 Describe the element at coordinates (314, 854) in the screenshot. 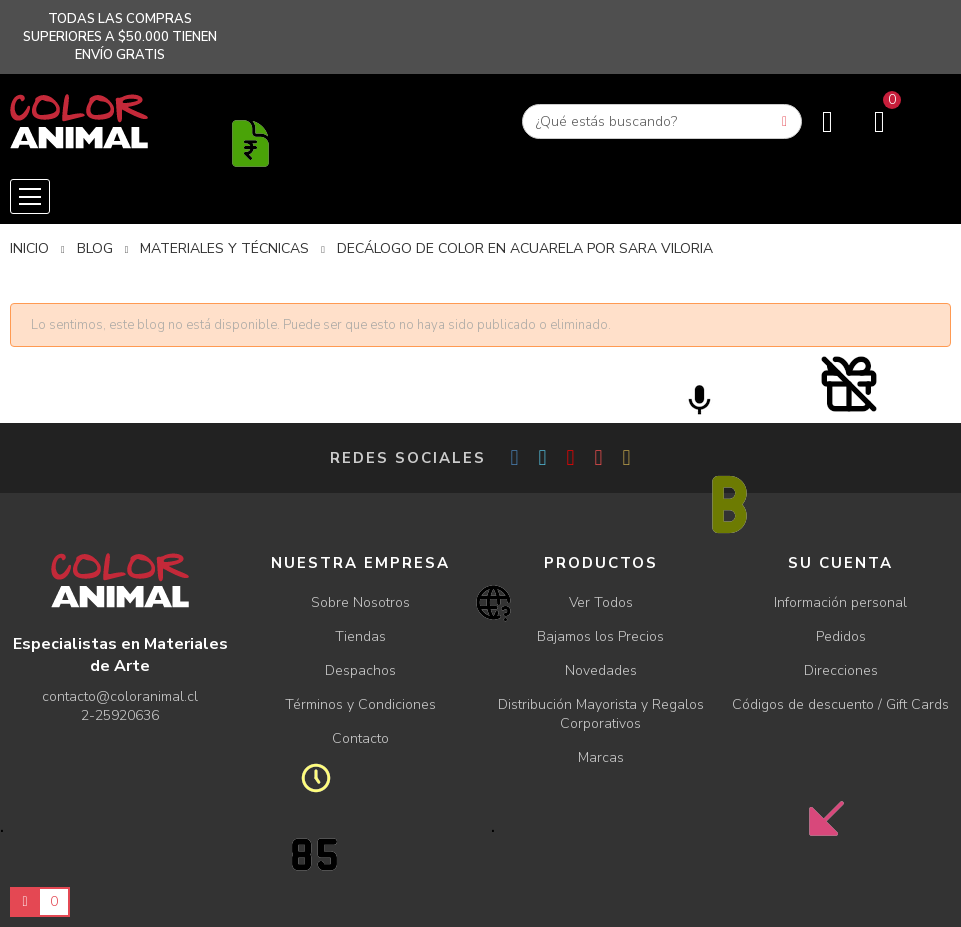

I see `displays the number 85 as a badge or counter` at that location.